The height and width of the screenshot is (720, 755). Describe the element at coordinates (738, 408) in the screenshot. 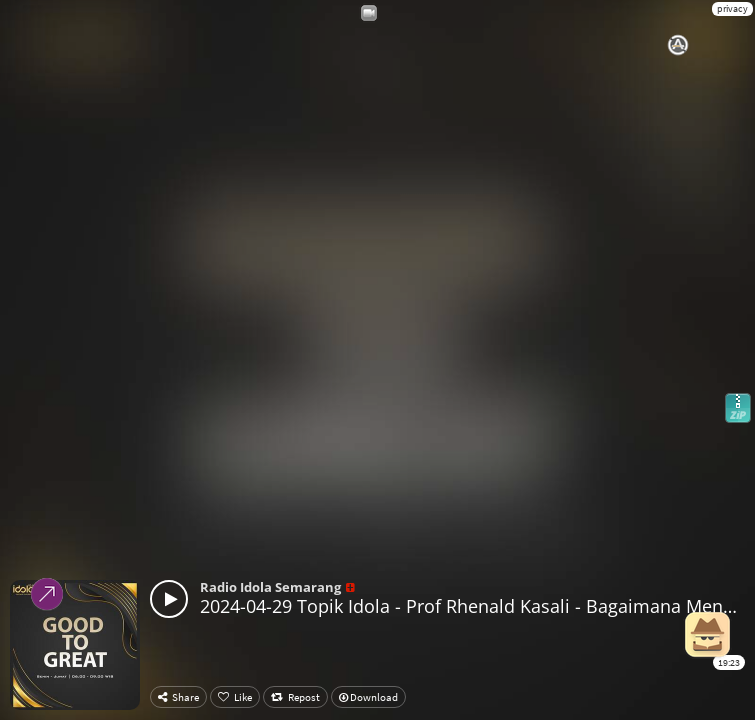

I see `open a compressed zip archive` at that location.